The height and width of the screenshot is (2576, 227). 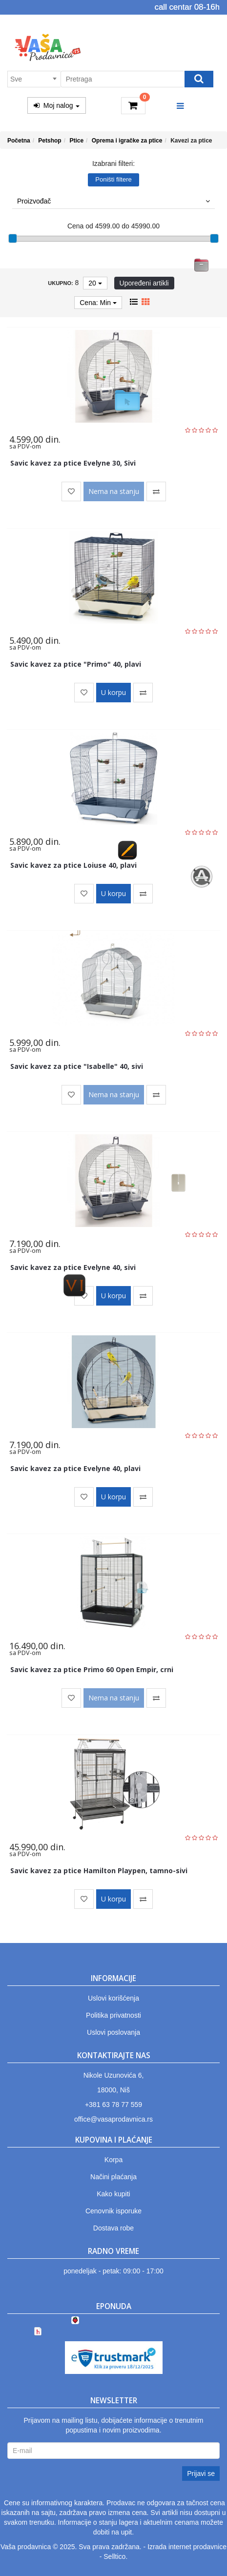 What do you see at coordinates (75, 2320) in the screenshot?
I see `open the Celeste app` at bounding box center [75, 2320].